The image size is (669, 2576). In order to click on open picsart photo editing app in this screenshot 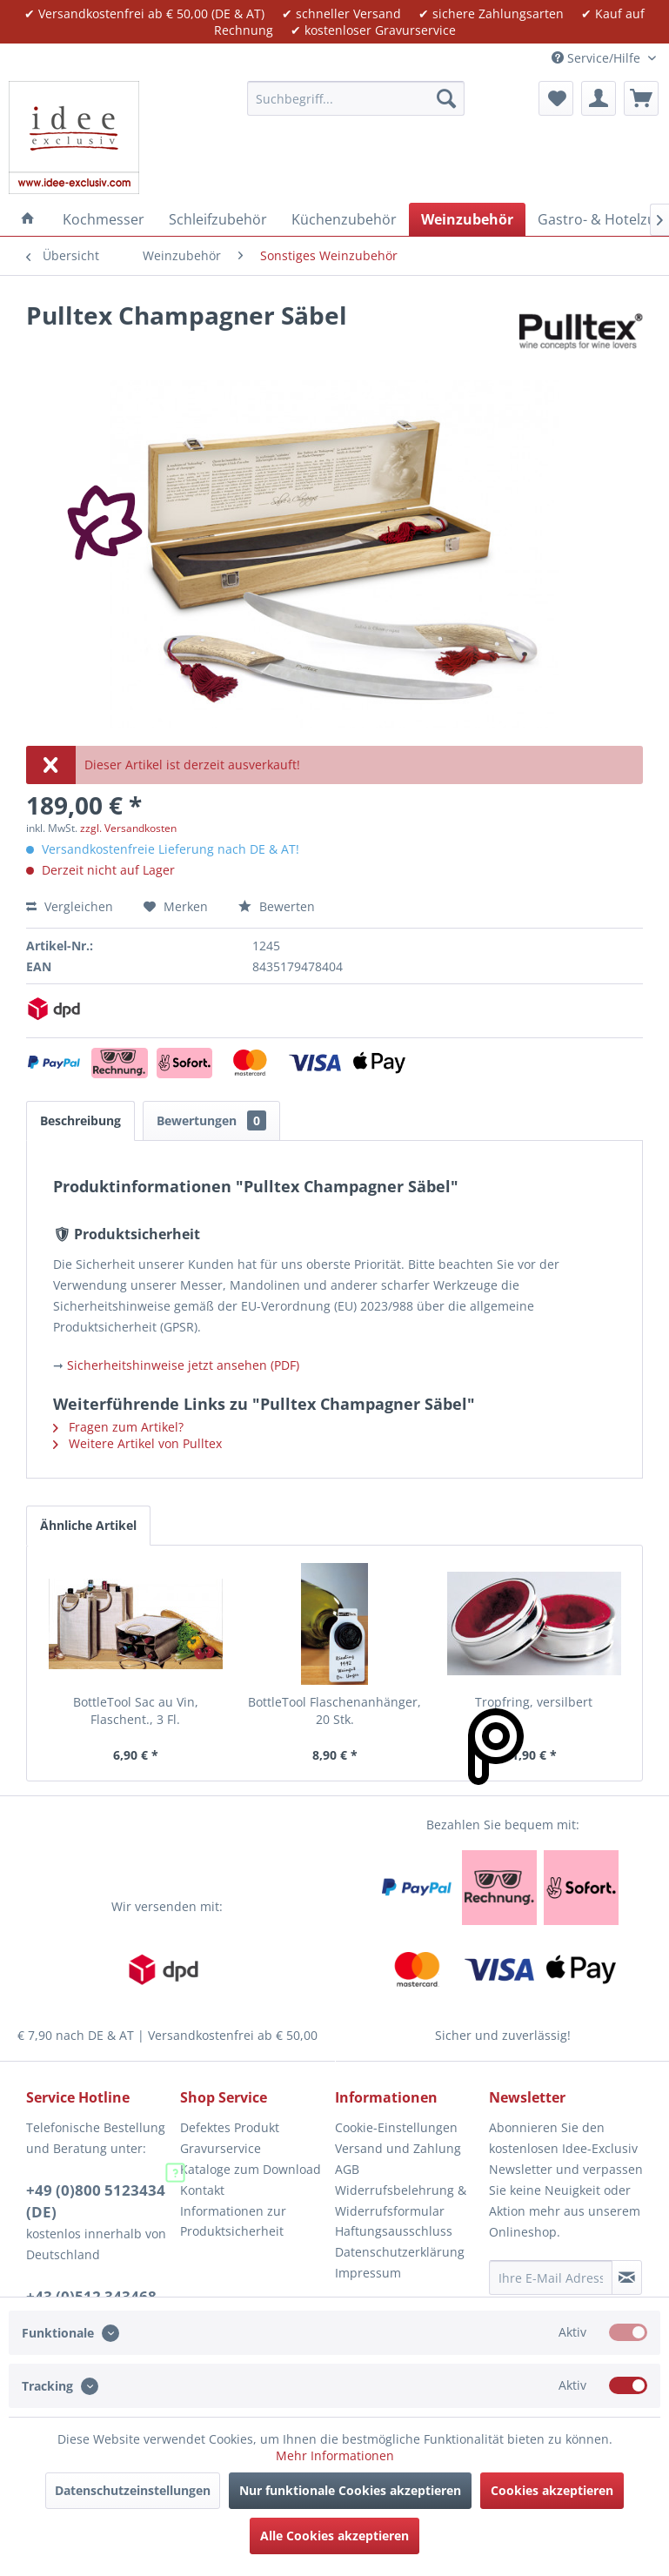, I will do `click(496, 1747)`.